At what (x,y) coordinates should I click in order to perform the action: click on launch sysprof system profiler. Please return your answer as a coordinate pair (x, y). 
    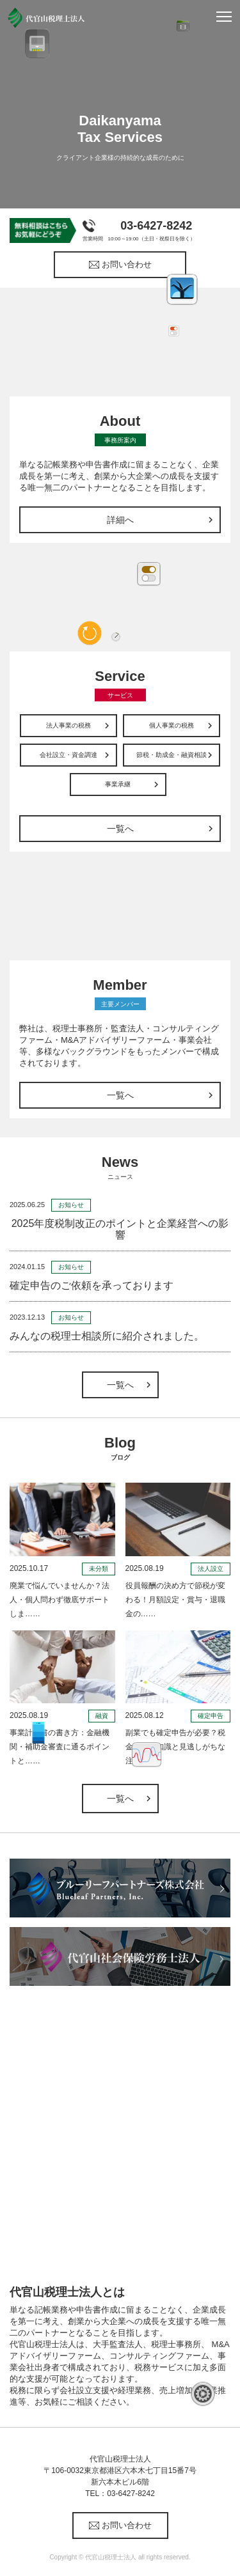
    Looking at the image, I should click on (116, 637).